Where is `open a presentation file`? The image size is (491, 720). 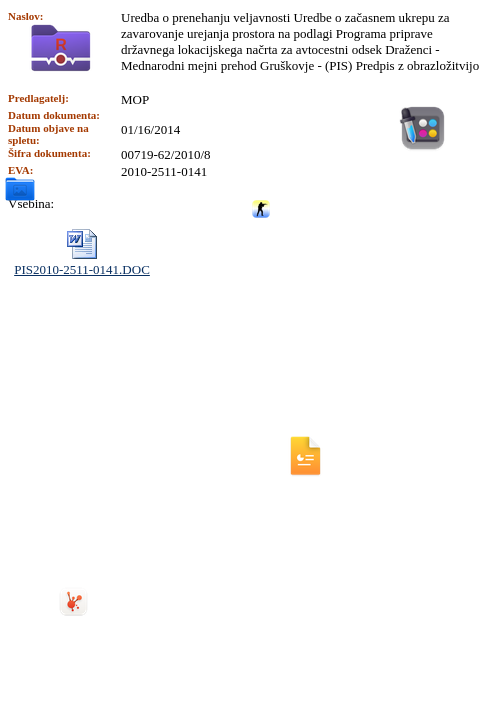 open a presentation file is located at coordinates (305, 456).